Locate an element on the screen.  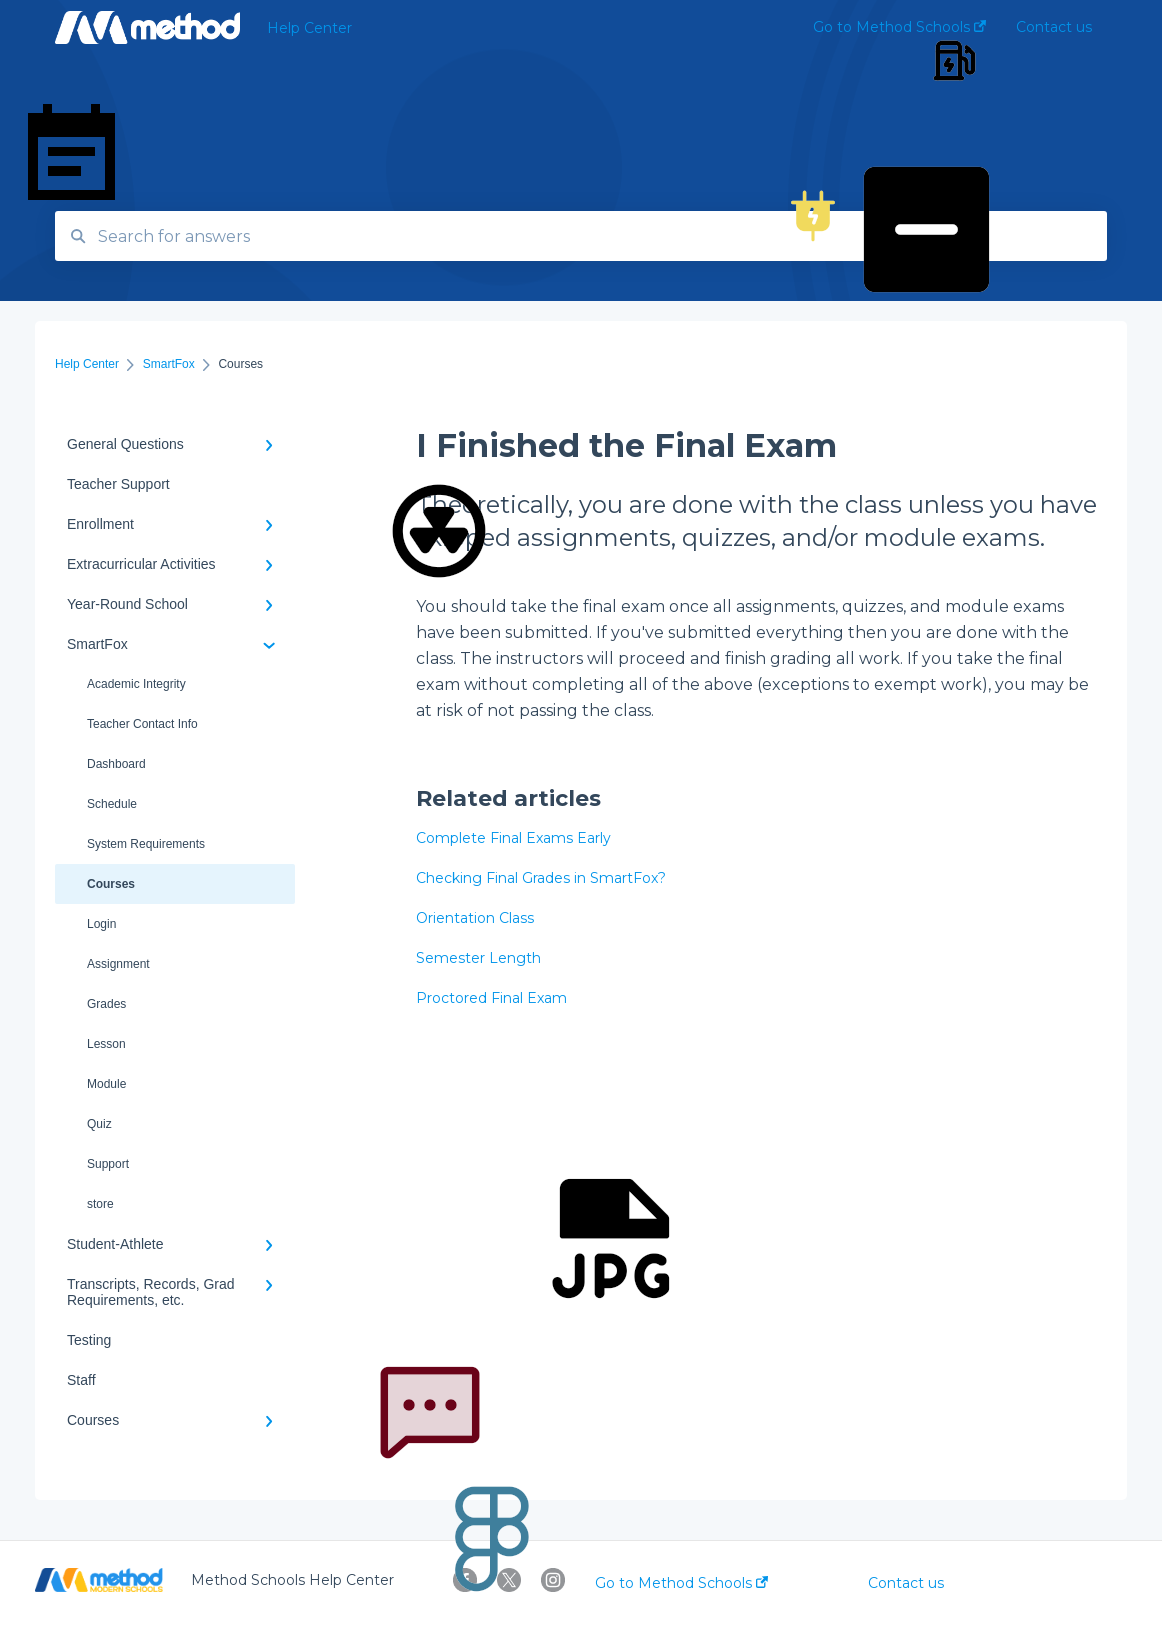
find nearby electric vehicle charging stations is located at coordinates (955, 60).